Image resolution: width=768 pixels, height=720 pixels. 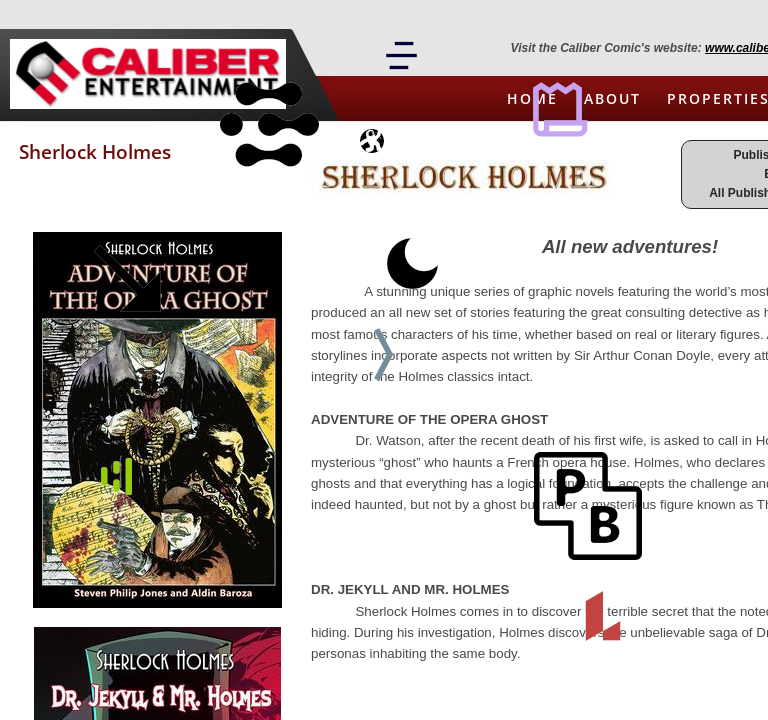 I want to click on view receipt or transaction history, so click(x=557, y=109).